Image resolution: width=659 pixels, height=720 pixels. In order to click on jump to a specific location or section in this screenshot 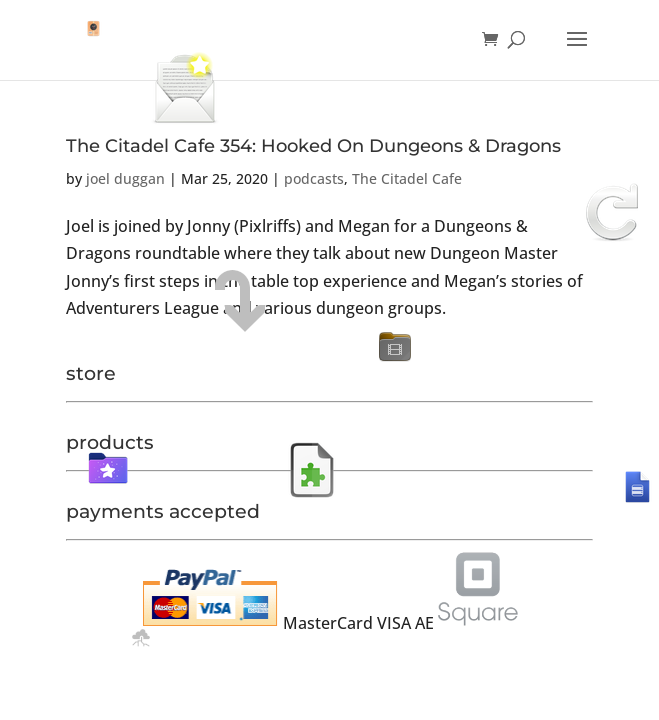, I will do `click(240, 300)`.